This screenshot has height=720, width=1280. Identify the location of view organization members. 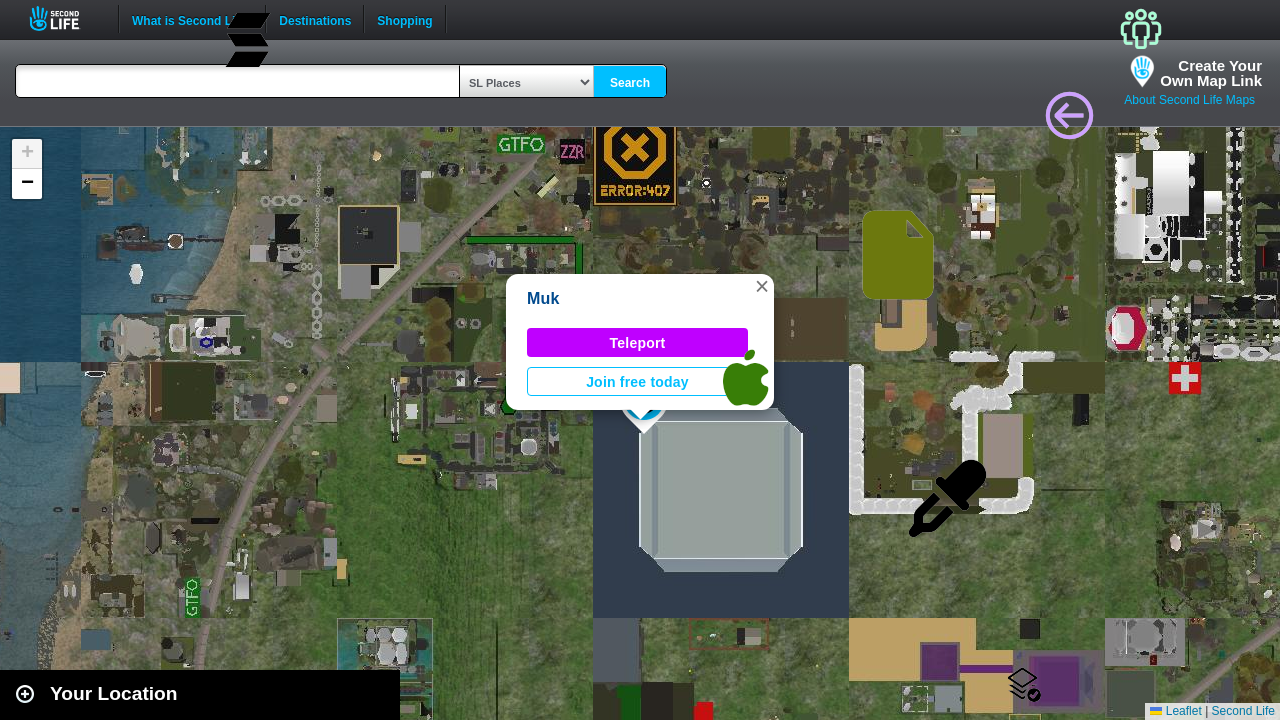
(1141, 29).